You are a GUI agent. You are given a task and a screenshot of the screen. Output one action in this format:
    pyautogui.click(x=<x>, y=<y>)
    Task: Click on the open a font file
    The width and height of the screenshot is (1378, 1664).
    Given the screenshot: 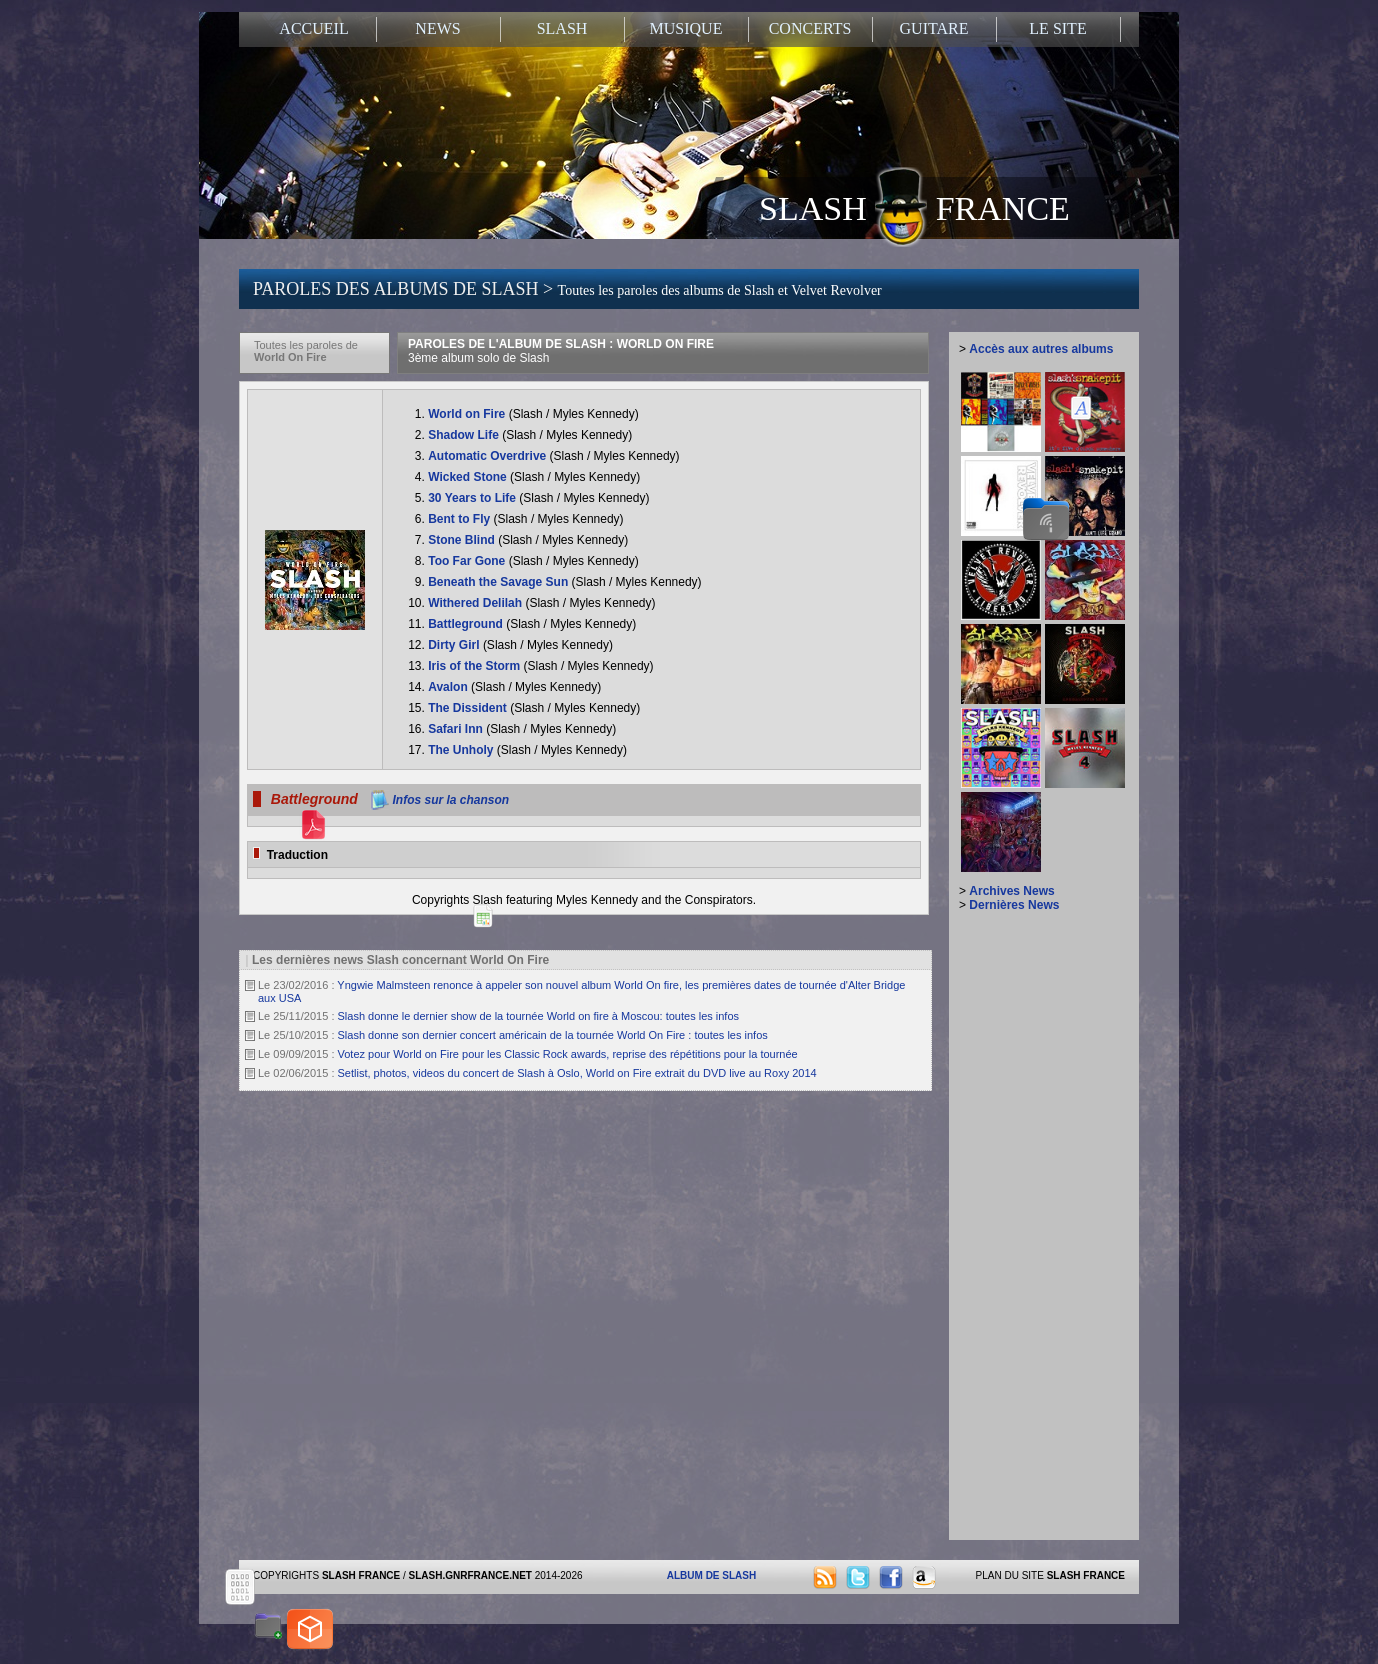 What is the action you would take?
    pyautogui.click(x=1081, y=408)
    